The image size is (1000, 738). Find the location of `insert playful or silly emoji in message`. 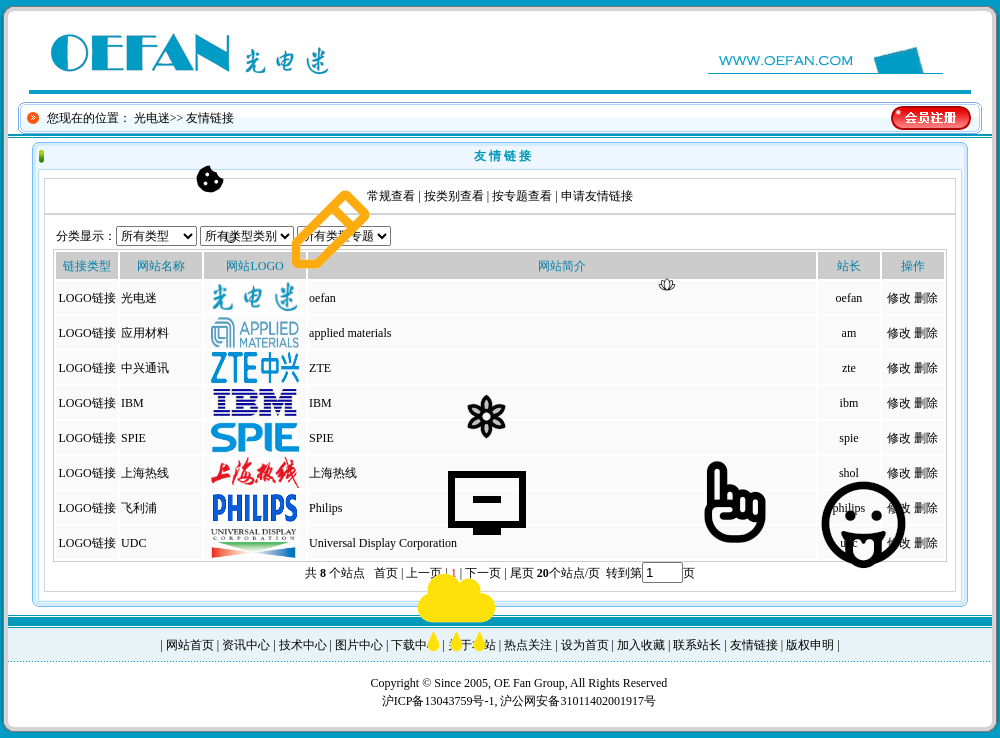

insert playful or silly emoji in message is located at coordinates (863, 523).